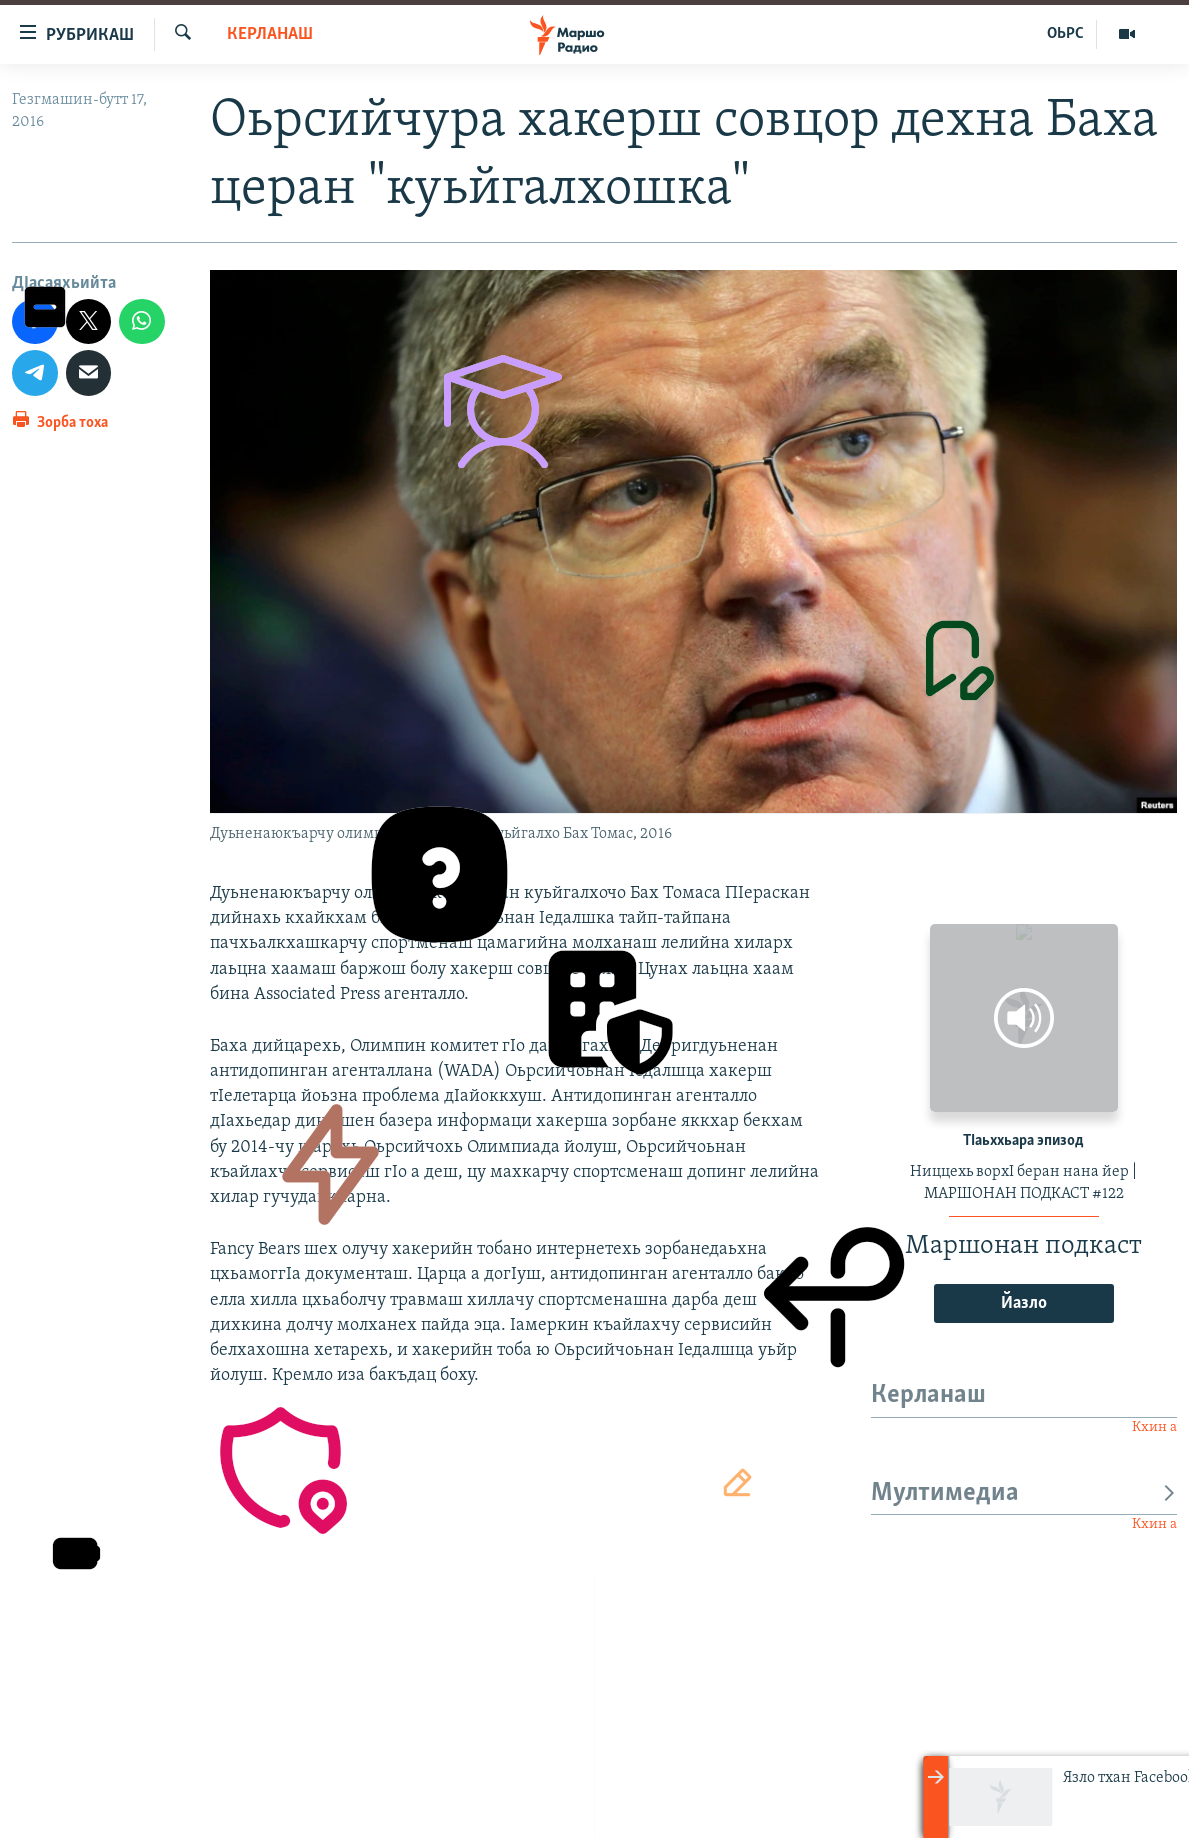 The width and height of the screenshot is (1189, 1838). I want to click on view student profile or account, so click(503, 414).